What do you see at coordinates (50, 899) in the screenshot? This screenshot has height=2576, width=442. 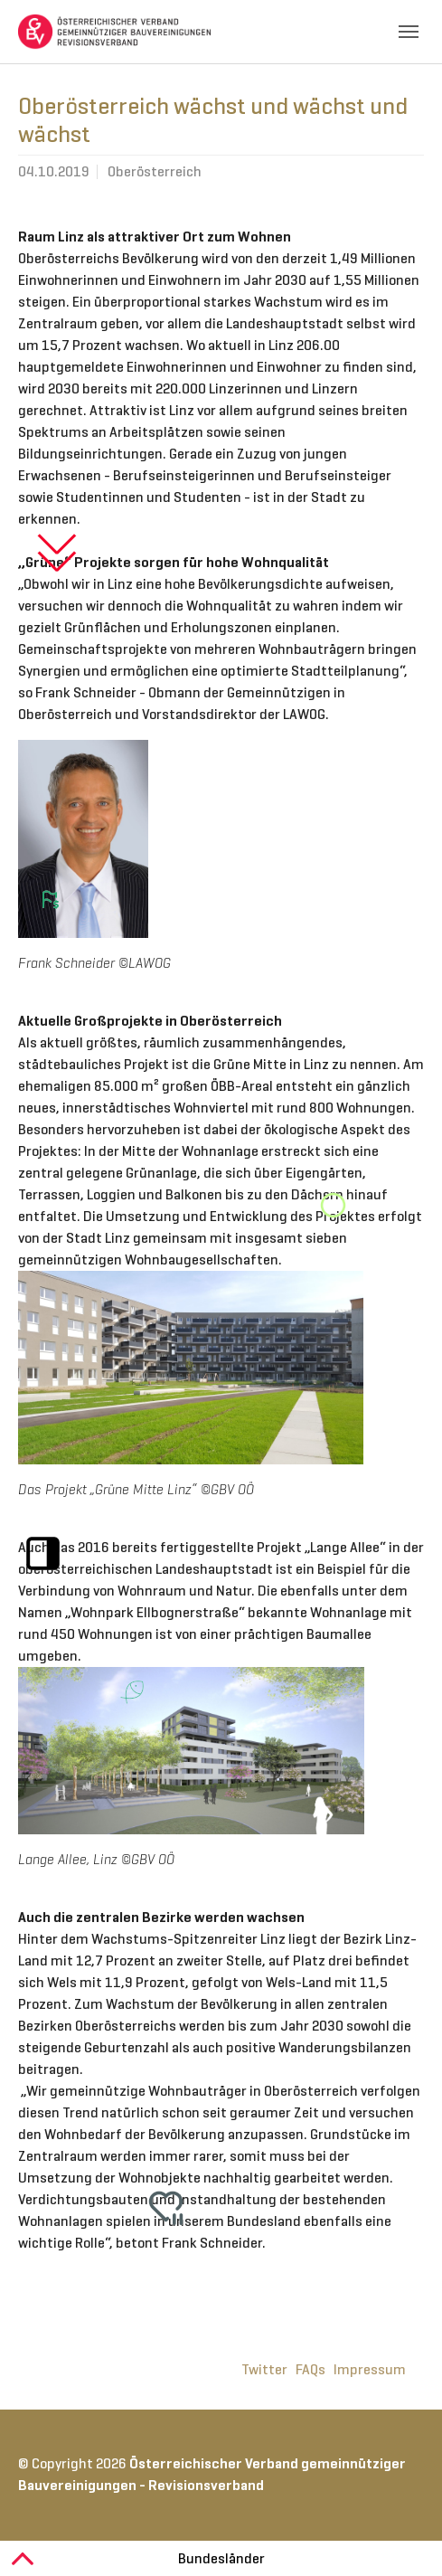 I see `flag a financial transaction or payment` at bounding box center [50, 899].